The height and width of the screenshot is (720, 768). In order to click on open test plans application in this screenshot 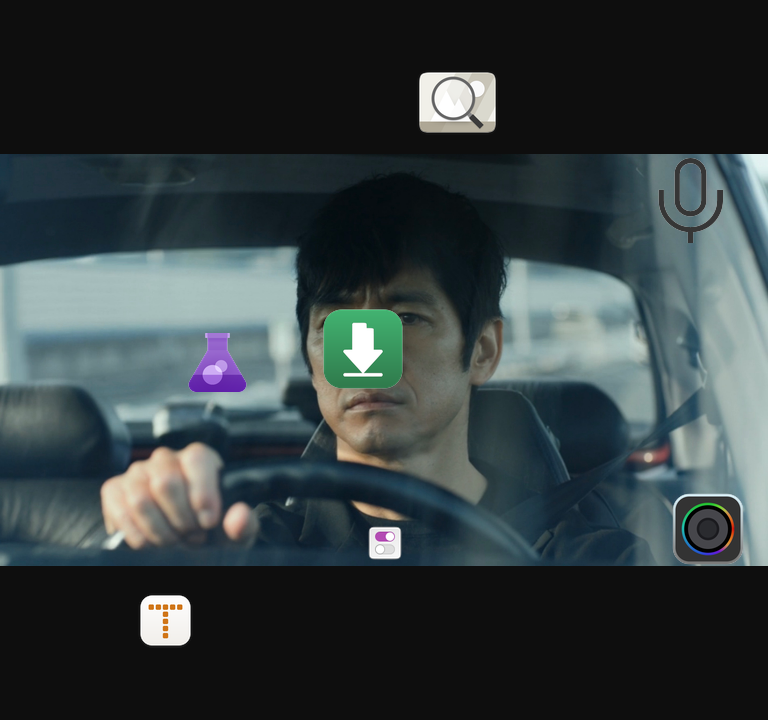, I will do `click(217, 362)`.